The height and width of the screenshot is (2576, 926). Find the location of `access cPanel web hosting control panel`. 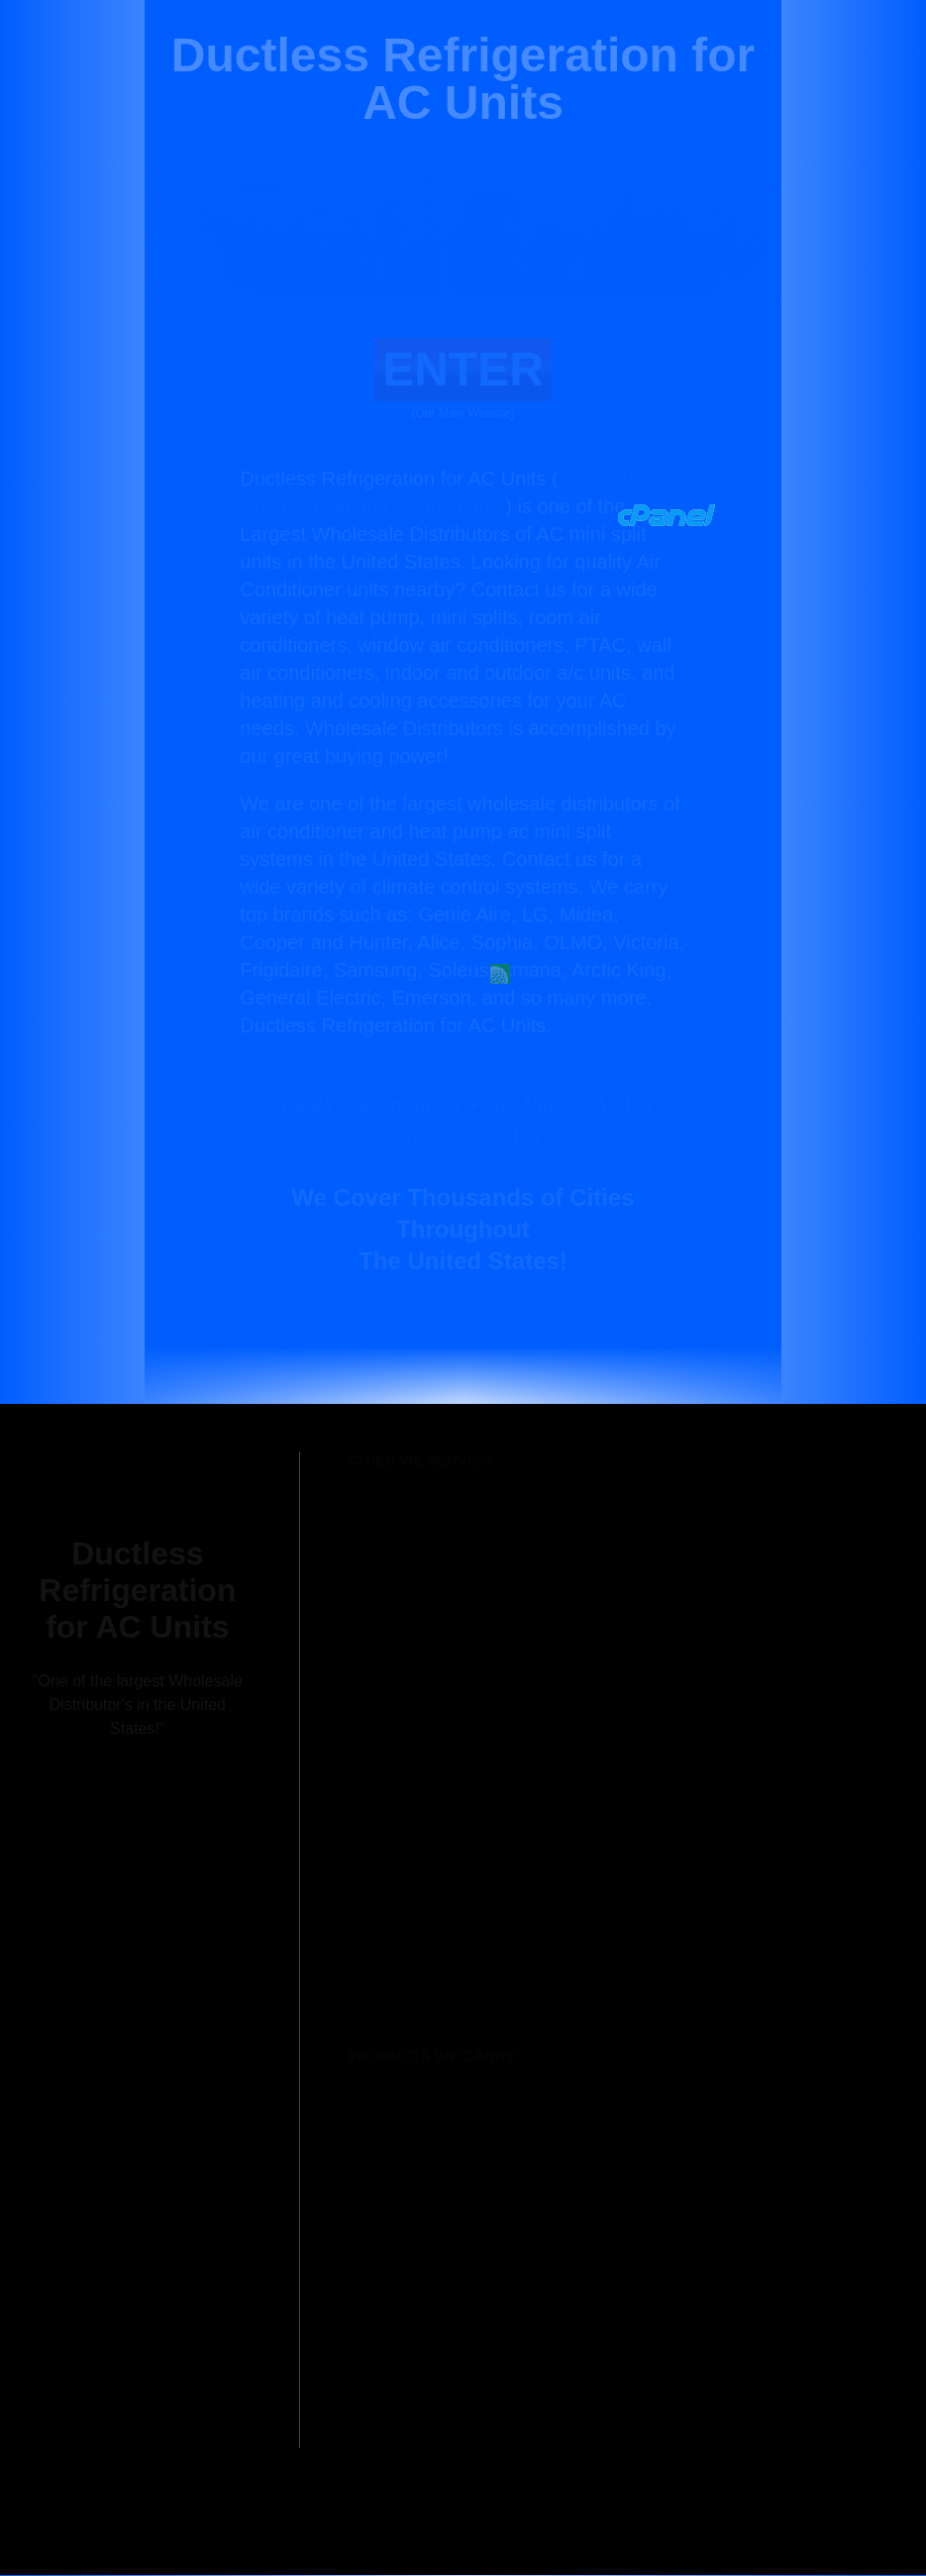

access cPanel web hosting control panel is located at coordinates (667, 515).